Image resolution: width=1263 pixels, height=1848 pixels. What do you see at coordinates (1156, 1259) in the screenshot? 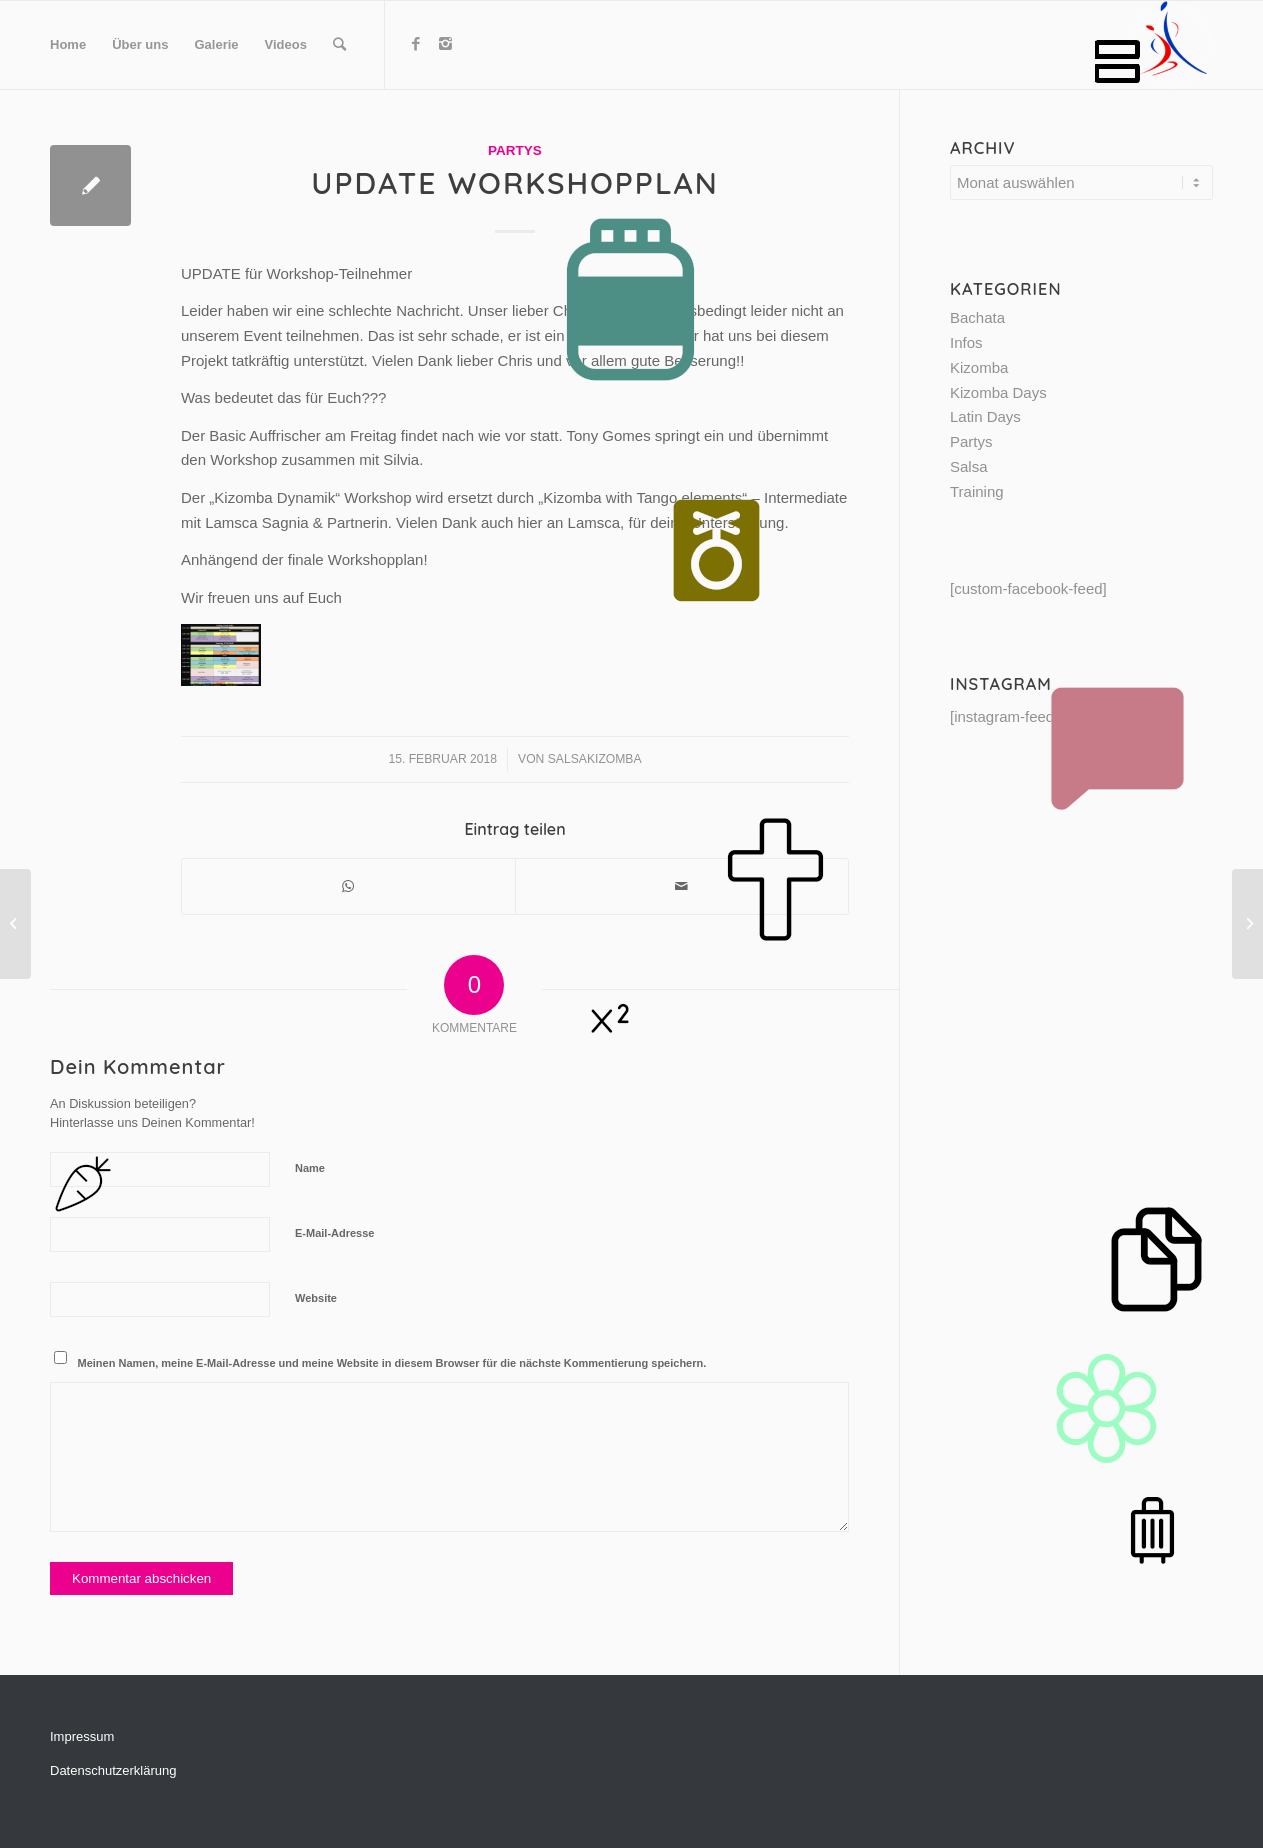
I see `view all documents` at bounding box center [1156, 1259].